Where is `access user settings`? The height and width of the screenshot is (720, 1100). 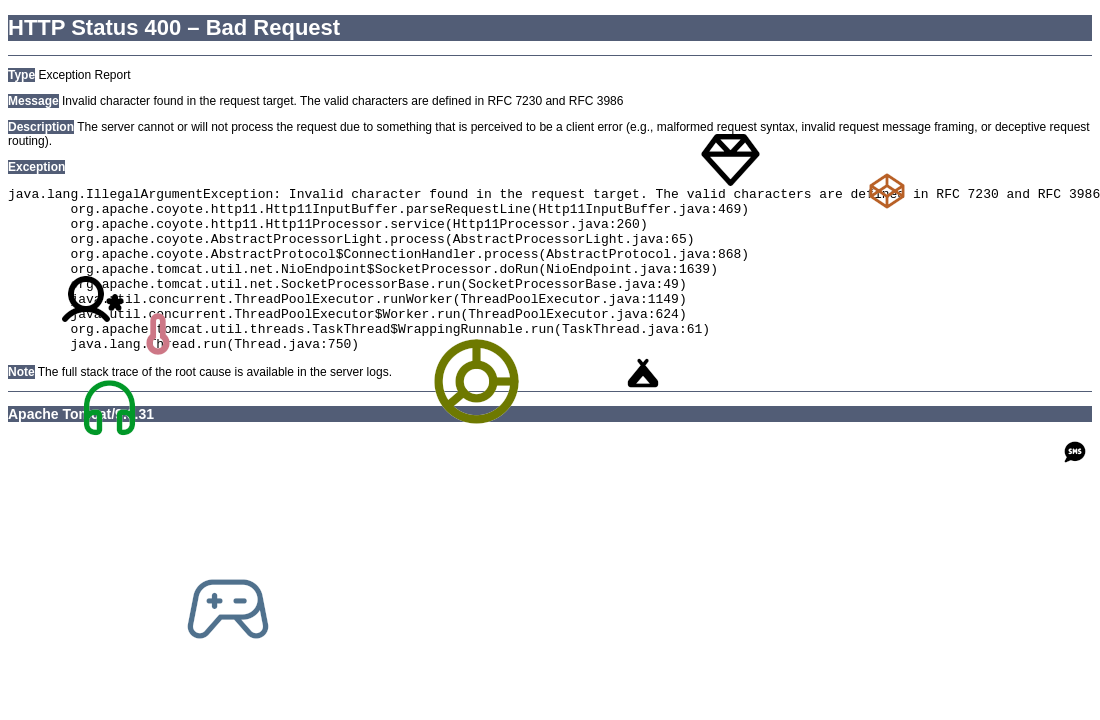 access user settings is located at coordinates (92, 301).